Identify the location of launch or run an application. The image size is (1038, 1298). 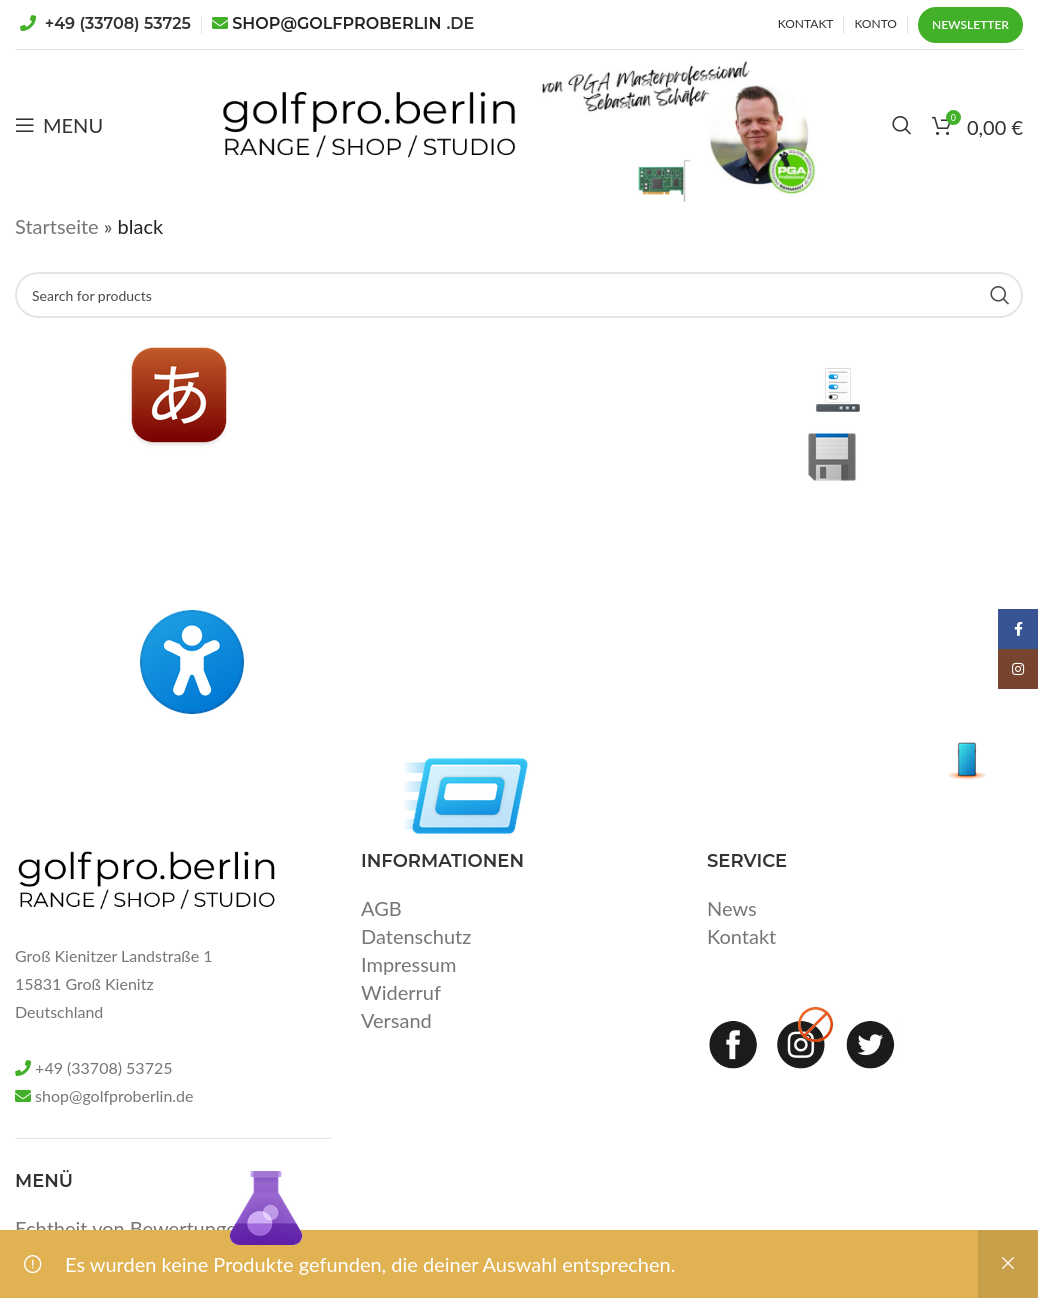
(470, 796).